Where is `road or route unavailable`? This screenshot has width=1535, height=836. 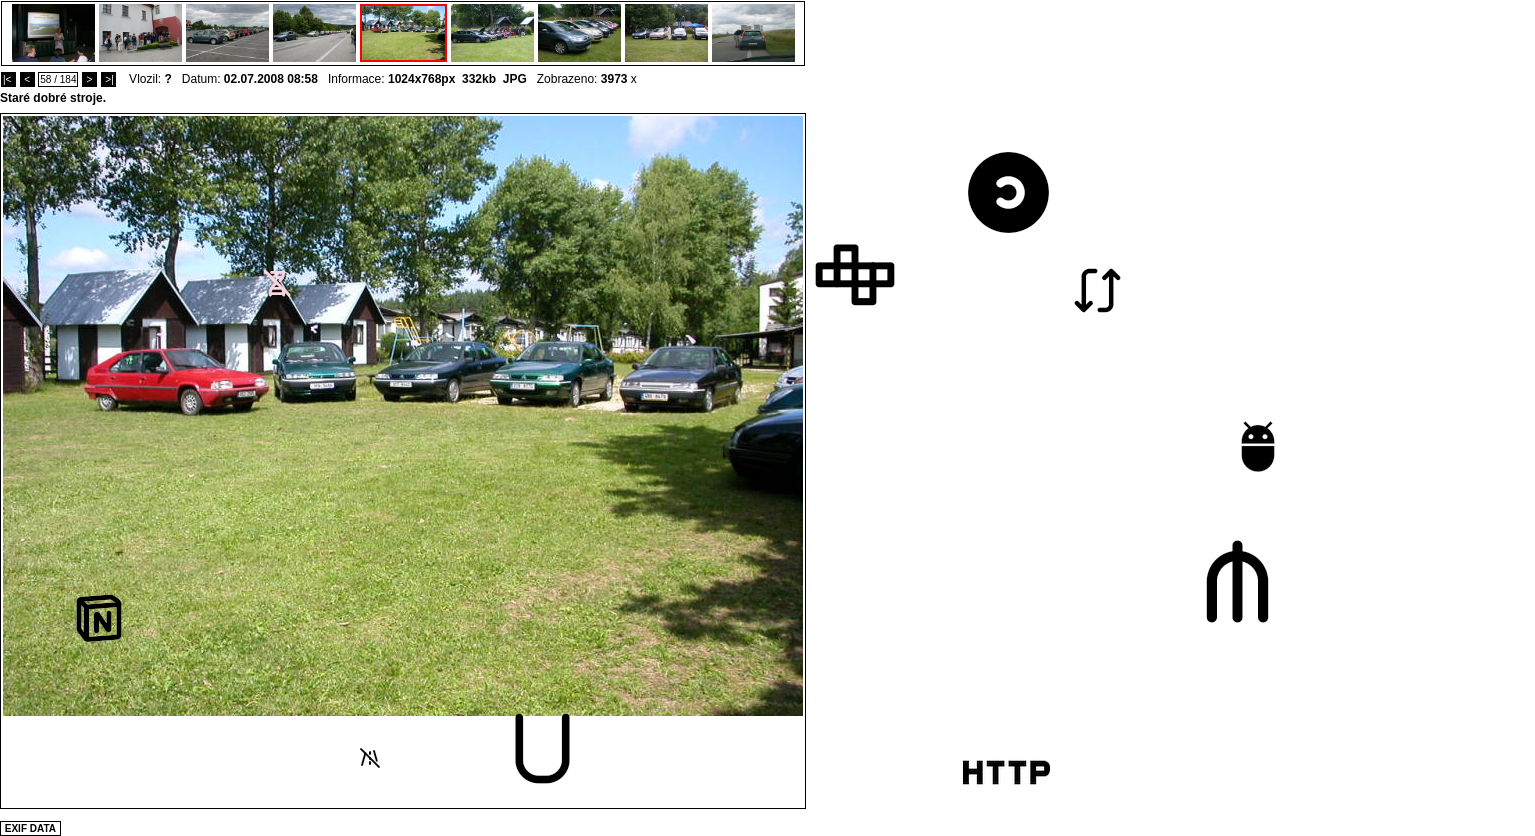 road or route unavailable is located at coordinates (370, 758).